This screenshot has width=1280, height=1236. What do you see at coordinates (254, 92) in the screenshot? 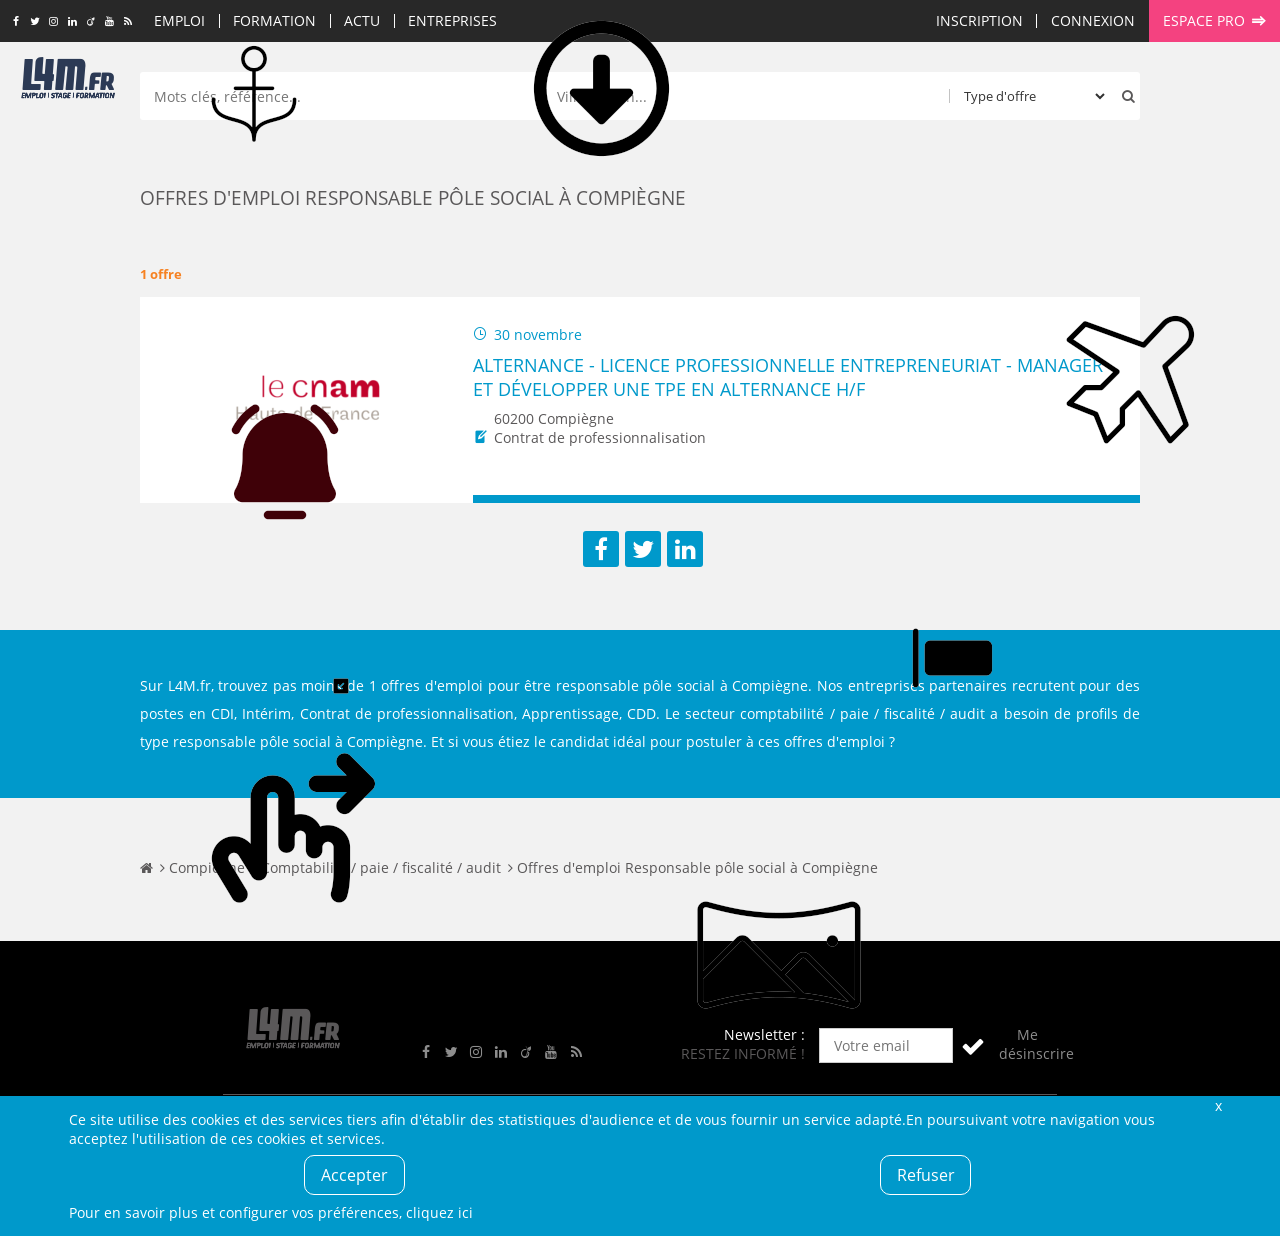
I see `anchor link to a specific section on the page` at bounding box center [254, 92].